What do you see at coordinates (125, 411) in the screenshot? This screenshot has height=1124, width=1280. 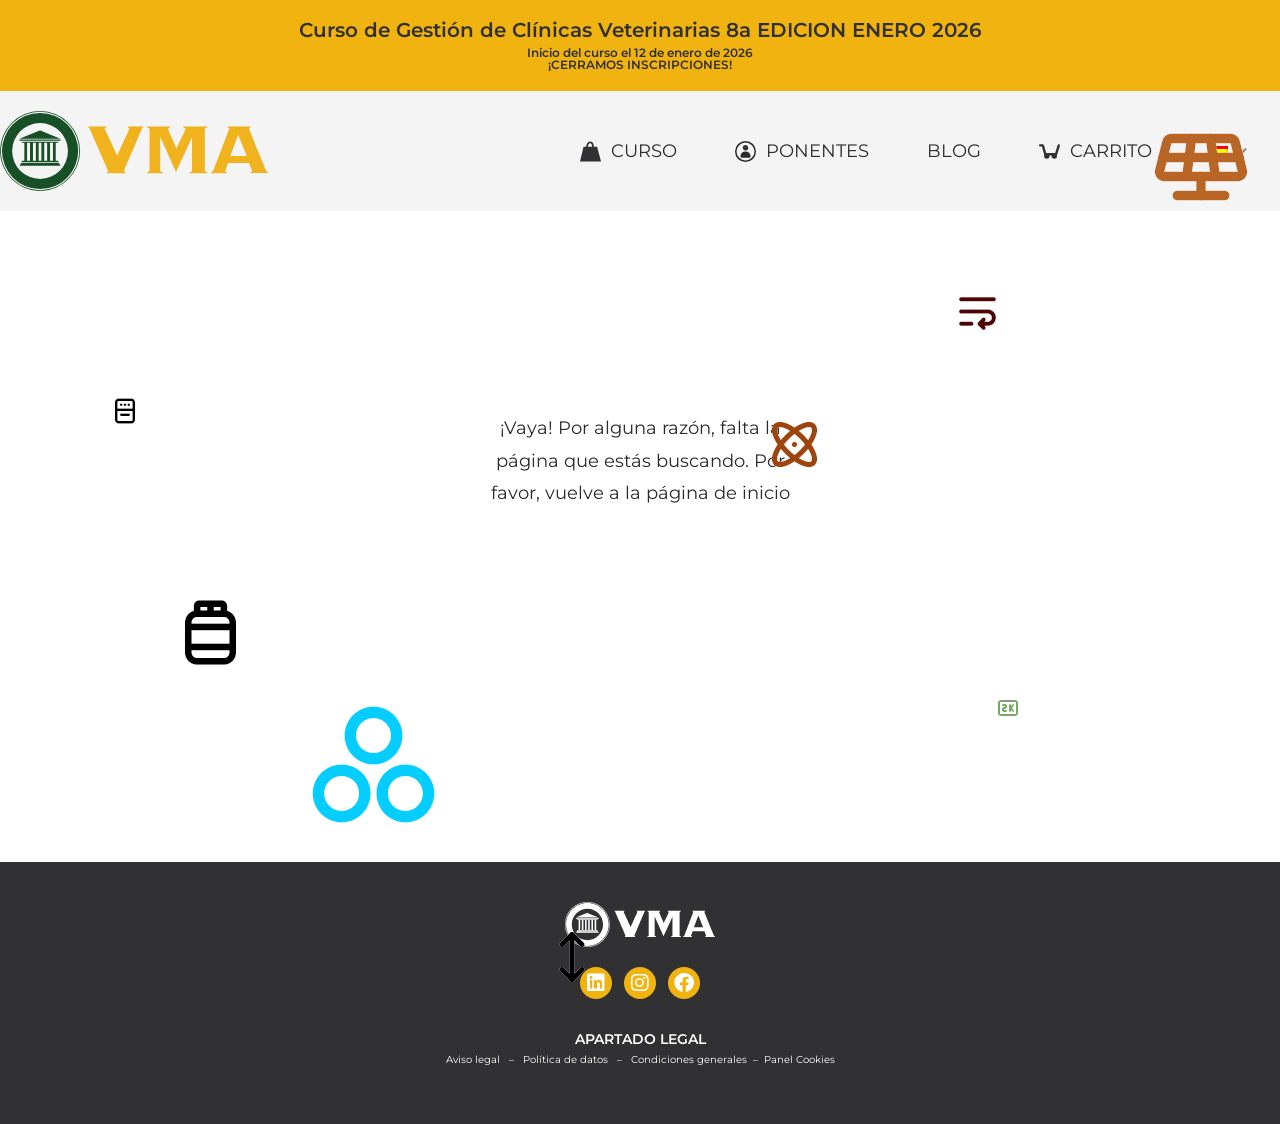 I see `access cooking or kitchen appliances` at bounding box center [125, 411].